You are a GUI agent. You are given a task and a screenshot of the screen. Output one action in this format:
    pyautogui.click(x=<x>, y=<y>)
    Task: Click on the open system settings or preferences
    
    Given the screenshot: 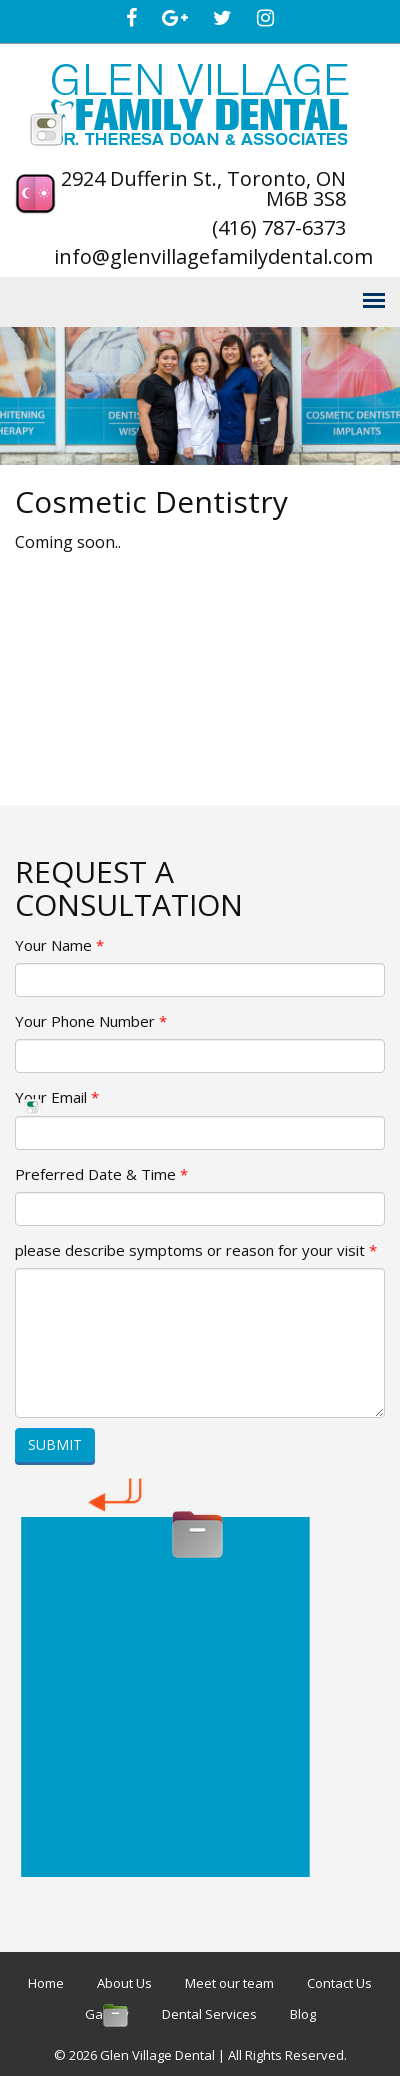 What is the action you would take?
    pyautogui.click(x=32, y=1107)
    